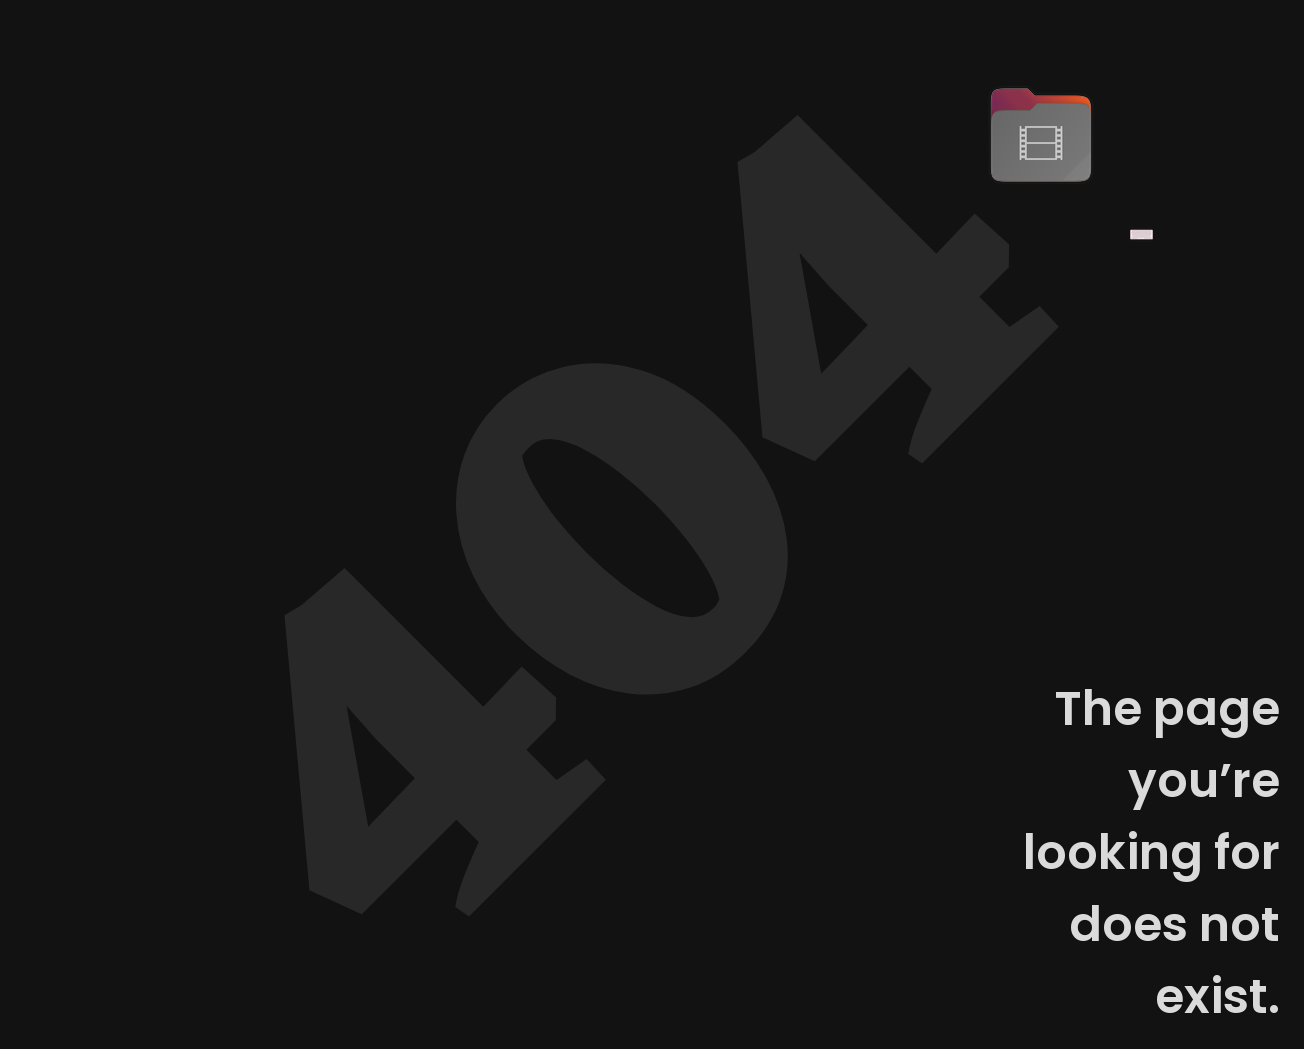  What do you see at coordinates (1041, 135) in the screenshot?
I see `open your videos folder` at bounding box center [1041, 135].